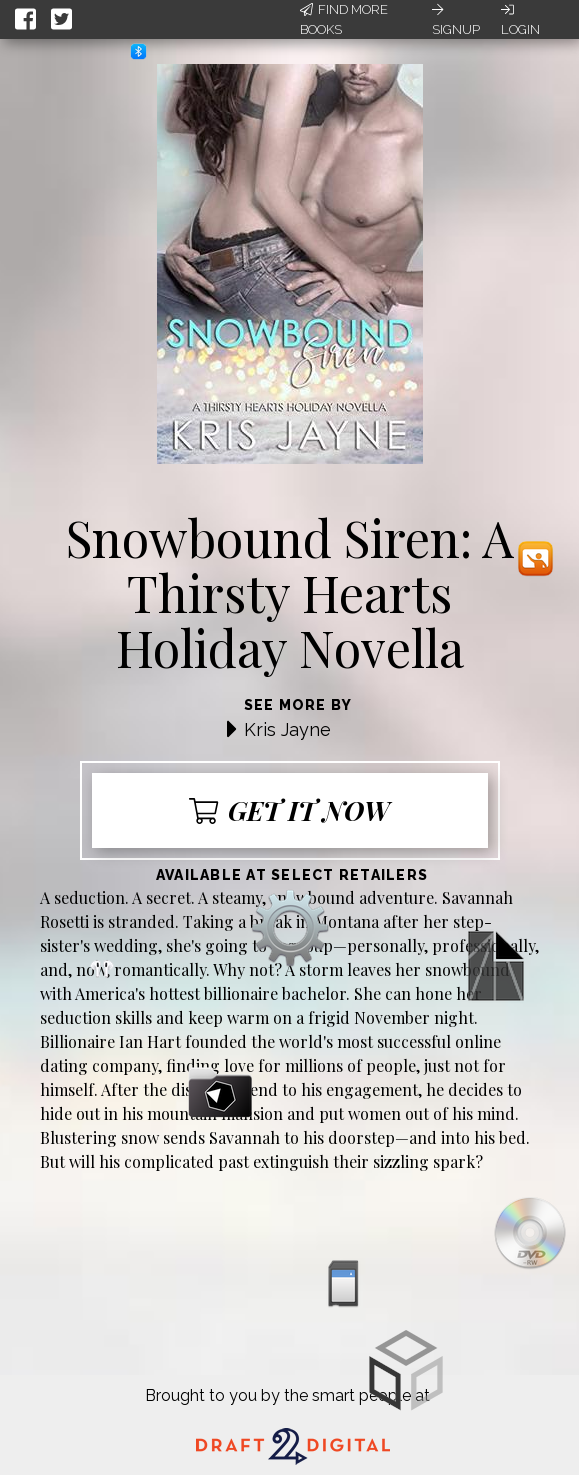 This screenshot has width=579, height=1475. I want to click on access advanced settings, so click(290, 928).